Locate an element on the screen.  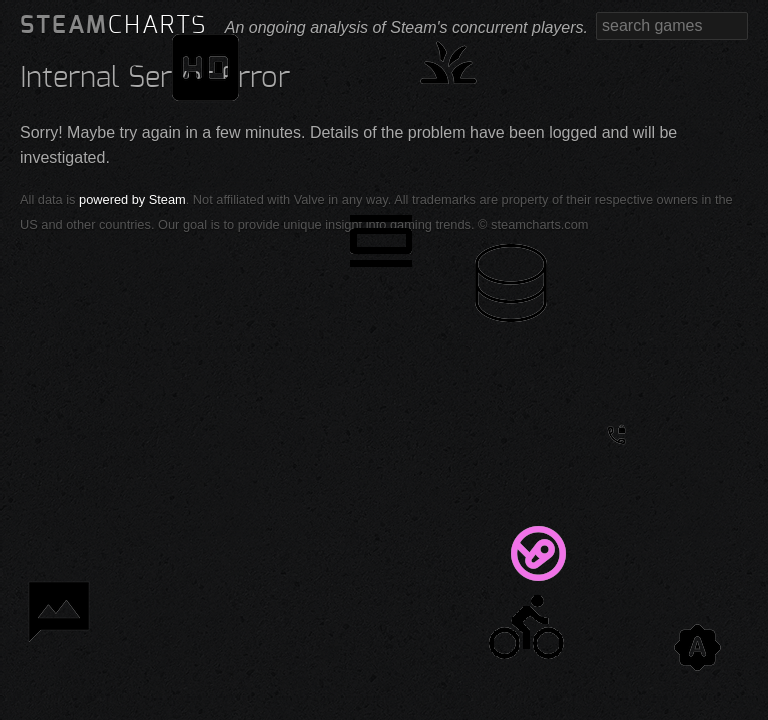
enable automatic brightness adjustment is located at coordinates (697, 647).